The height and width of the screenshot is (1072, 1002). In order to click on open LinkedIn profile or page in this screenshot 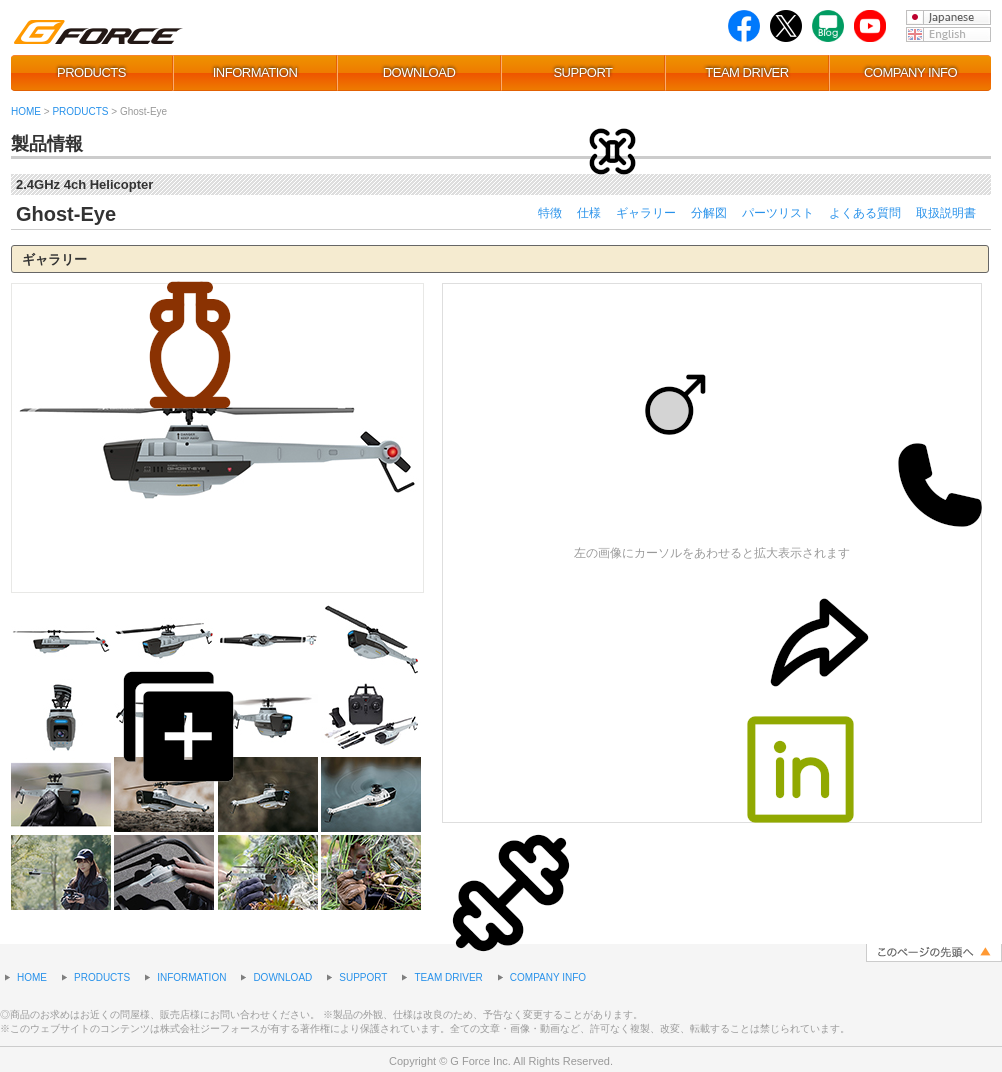, I will do `click(800, 769)`.